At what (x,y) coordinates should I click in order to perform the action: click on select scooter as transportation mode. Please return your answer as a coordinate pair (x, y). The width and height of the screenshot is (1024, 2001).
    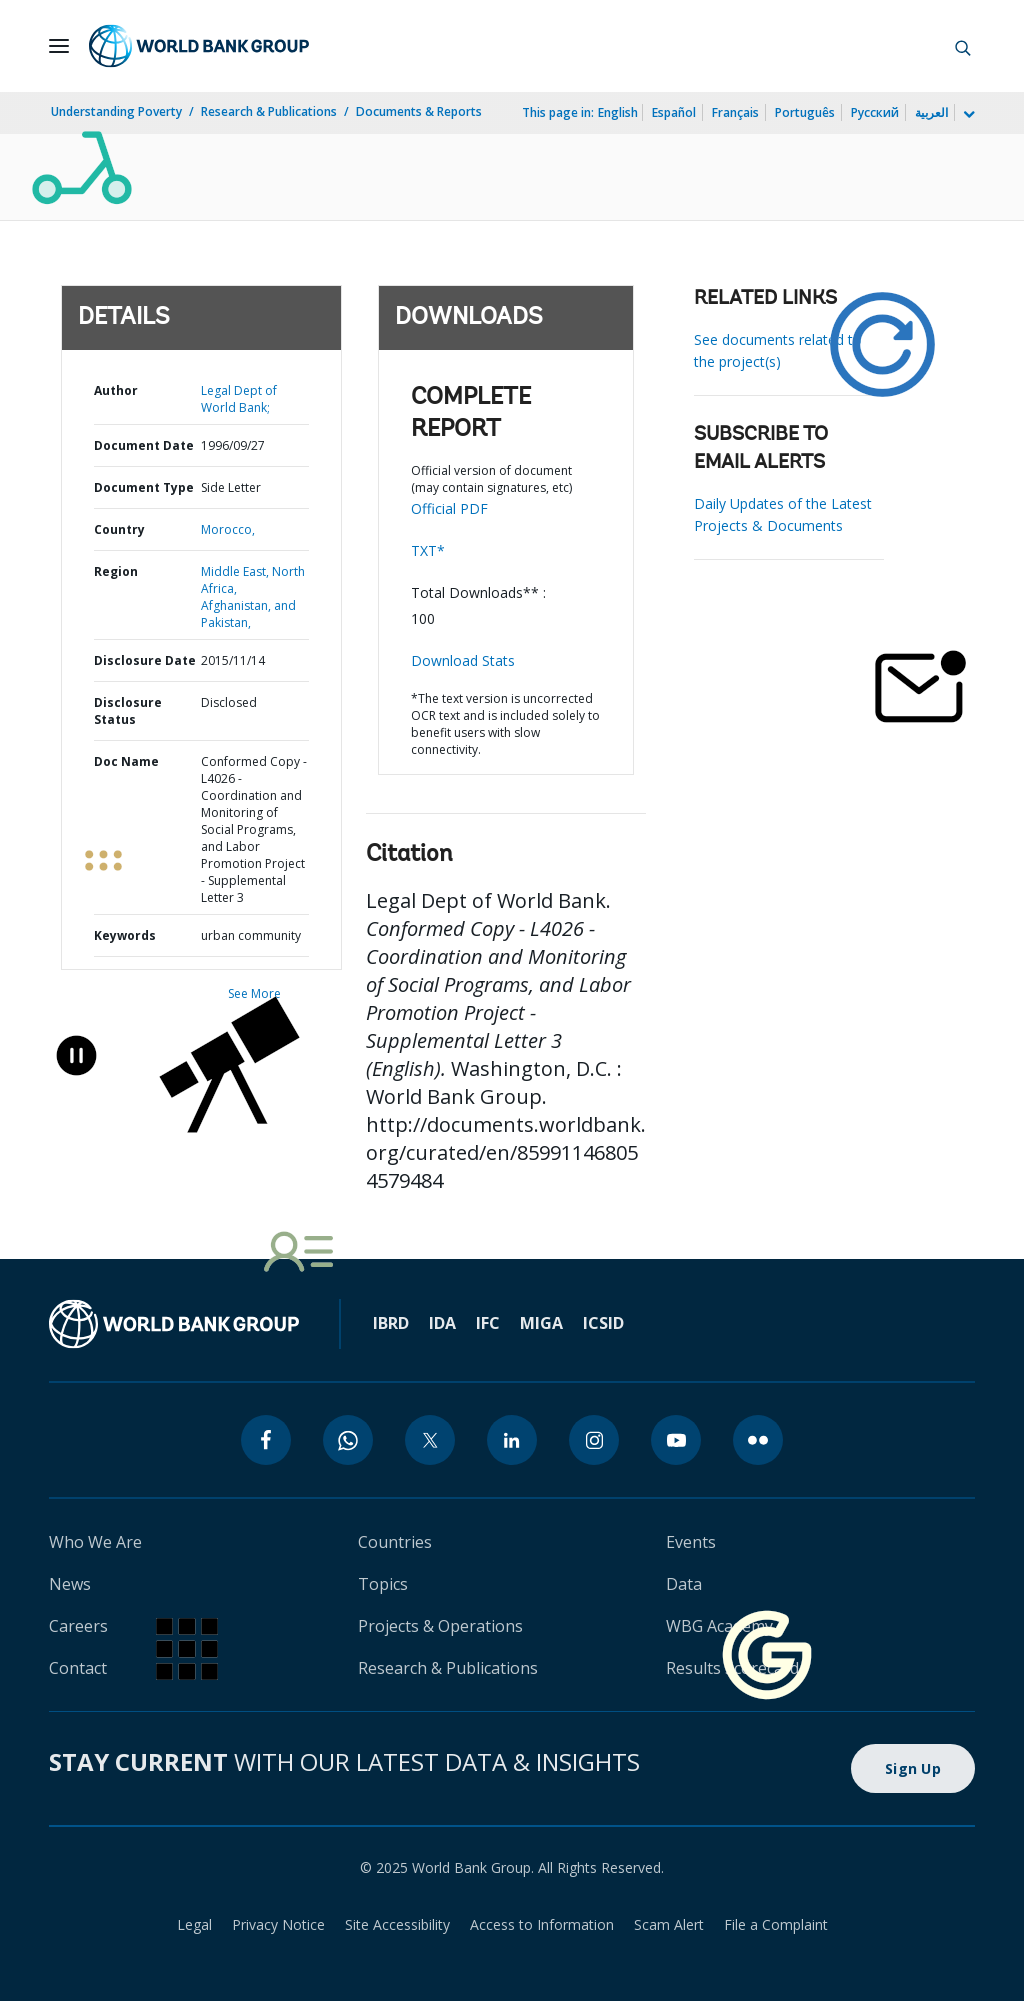
    Looking at the image, I should click on (82, 171).